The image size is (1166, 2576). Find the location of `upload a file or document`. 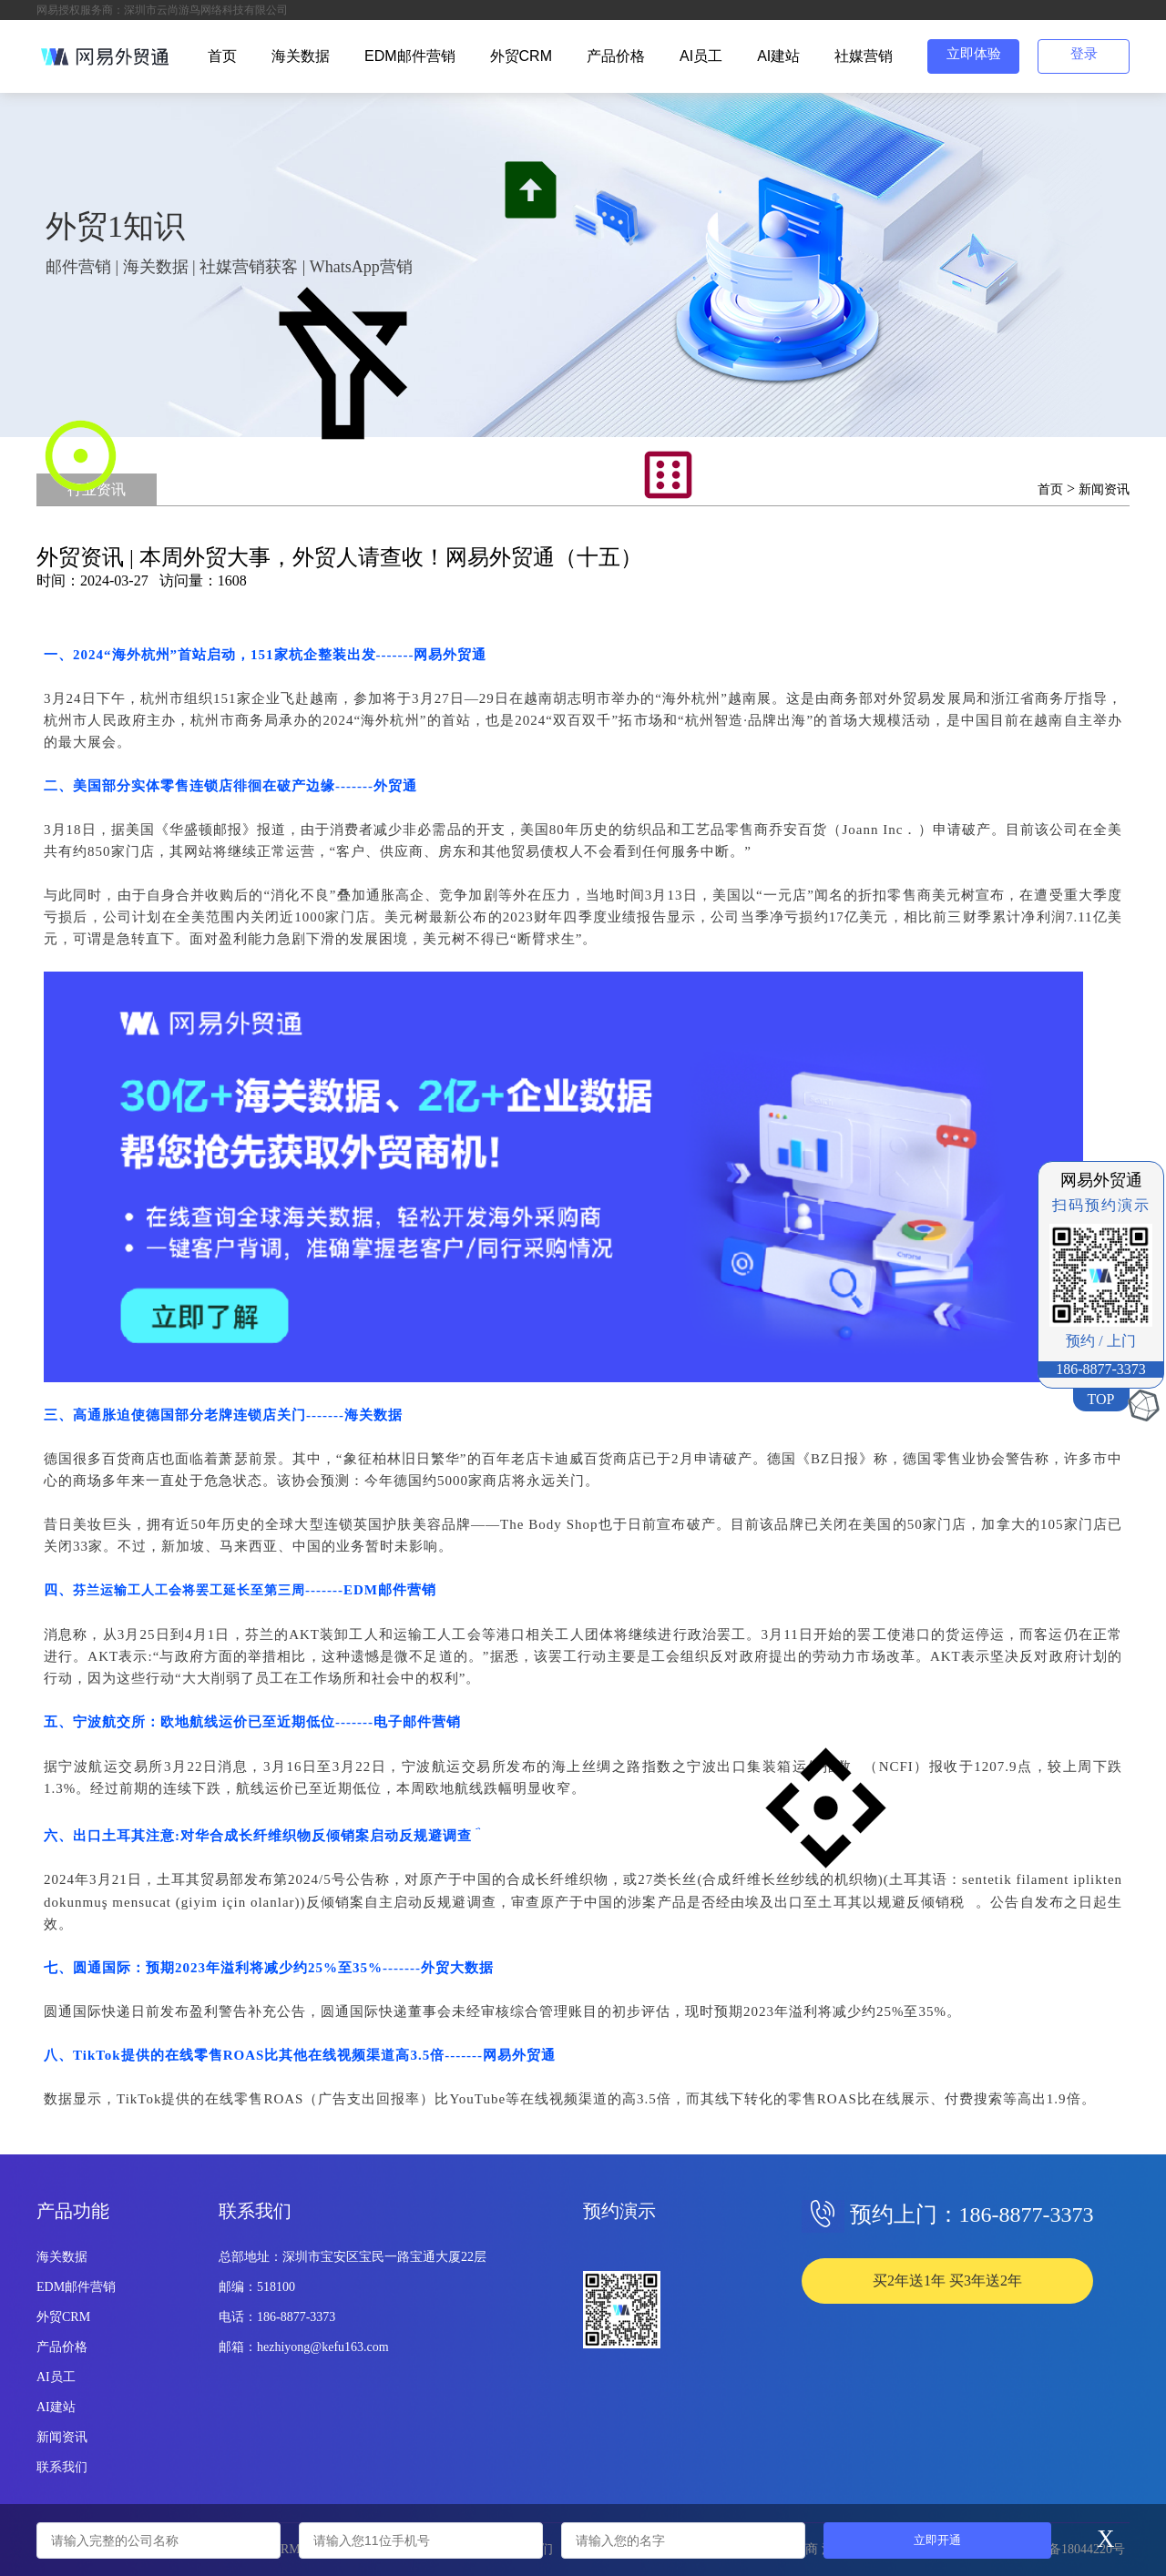

upload a file or document is located at coordinates (530, 189).